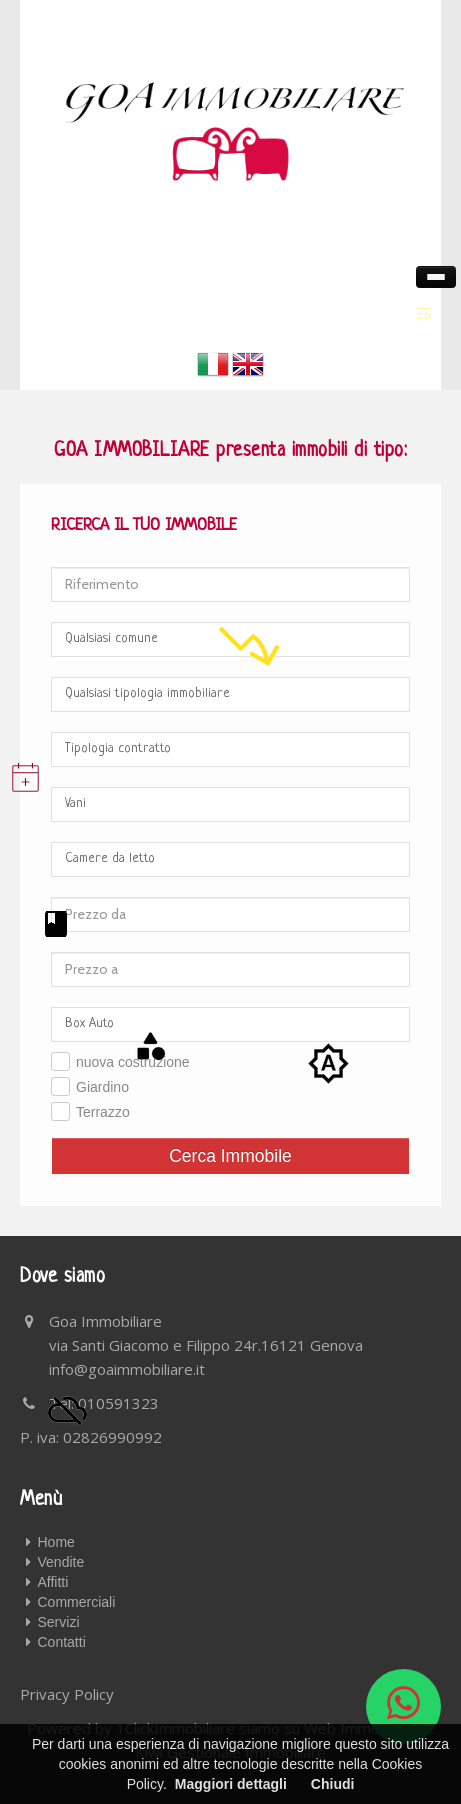 Image resolution: width=461 pixels, height=1804 pixels. Describe the element at coordinates (25, 778) in the screenshot. I see `add a new event to the calendar` at that location.